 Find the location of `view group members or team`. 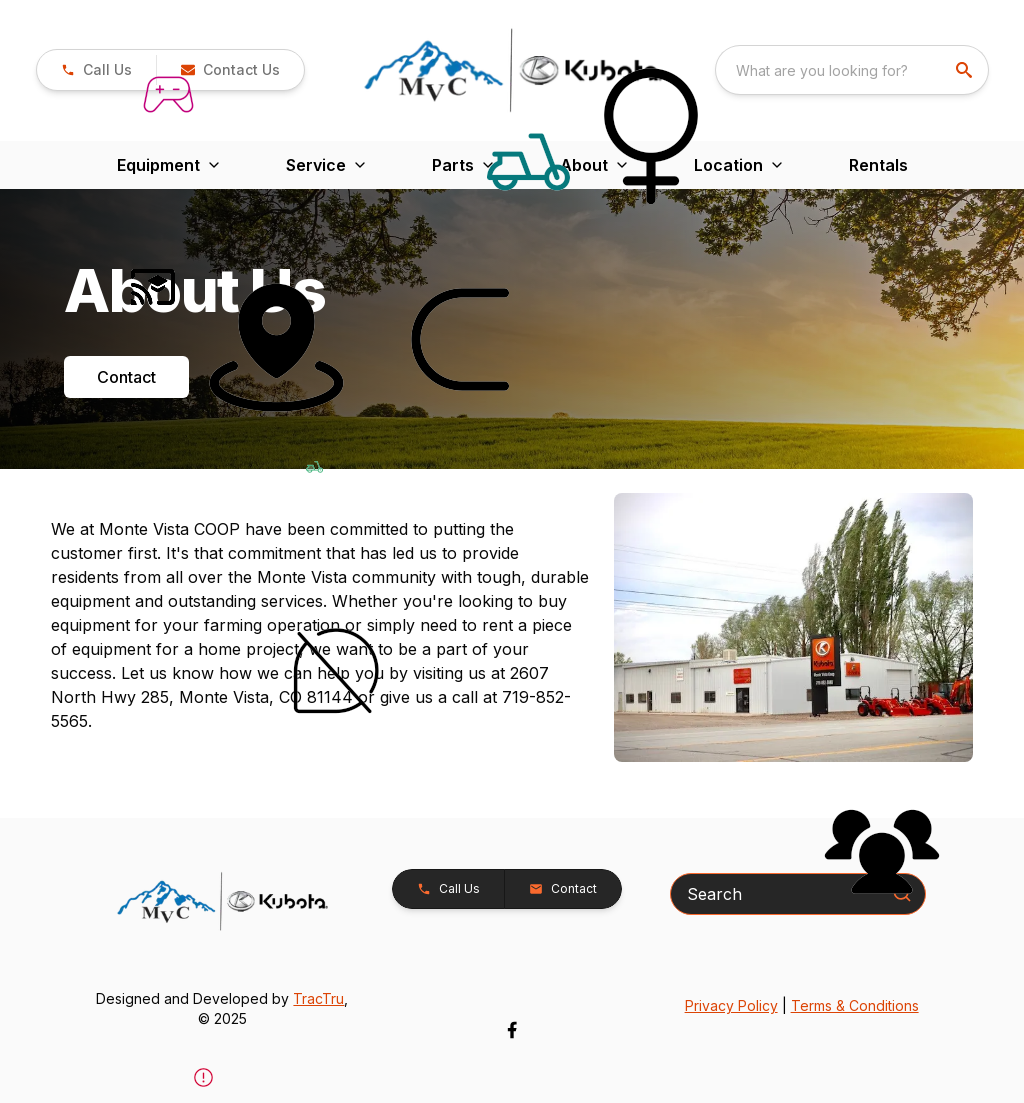

view group members or team is located at coordinates (882, 848).